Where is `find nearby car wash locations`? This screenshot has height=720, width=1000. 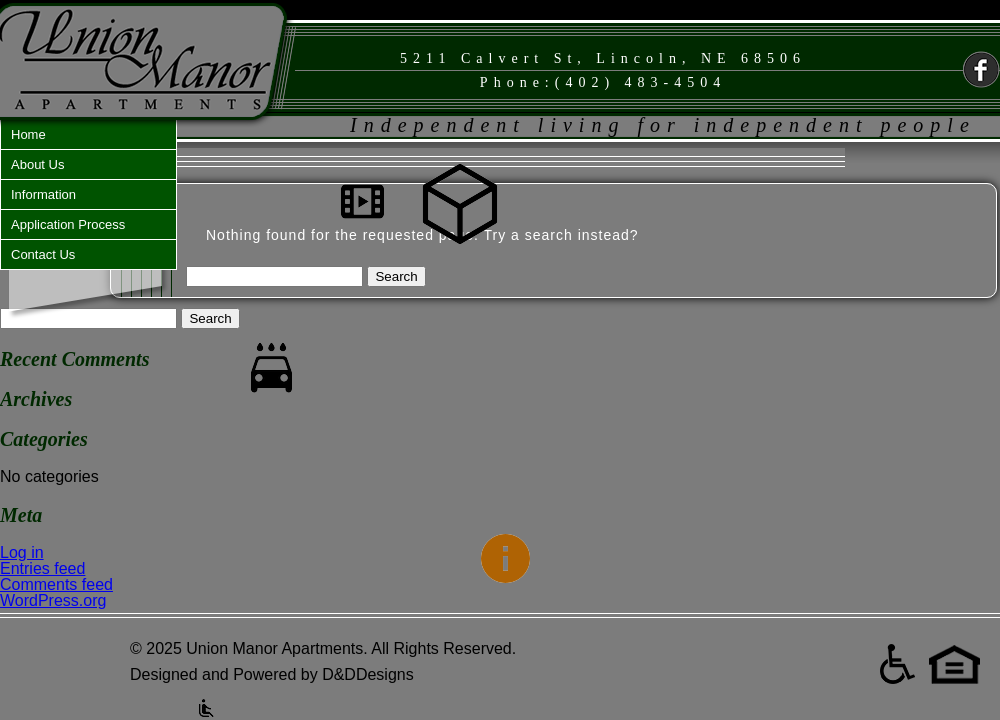
find nearby car wash locations is located at coordinates (271, 367).